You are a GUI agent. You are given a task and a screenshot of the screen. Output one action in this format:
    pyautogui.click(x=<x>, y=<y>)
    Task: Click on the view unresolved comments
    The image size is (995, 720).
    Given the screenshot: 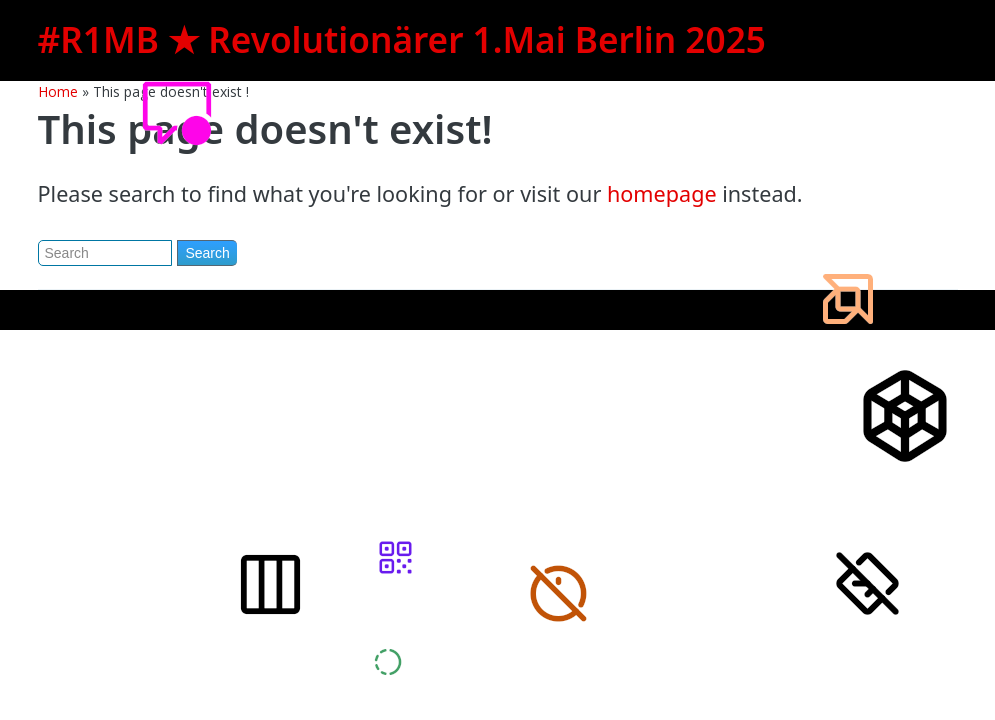 What is the action you would take?
    pyautogui.click(x=177, y=111)
    